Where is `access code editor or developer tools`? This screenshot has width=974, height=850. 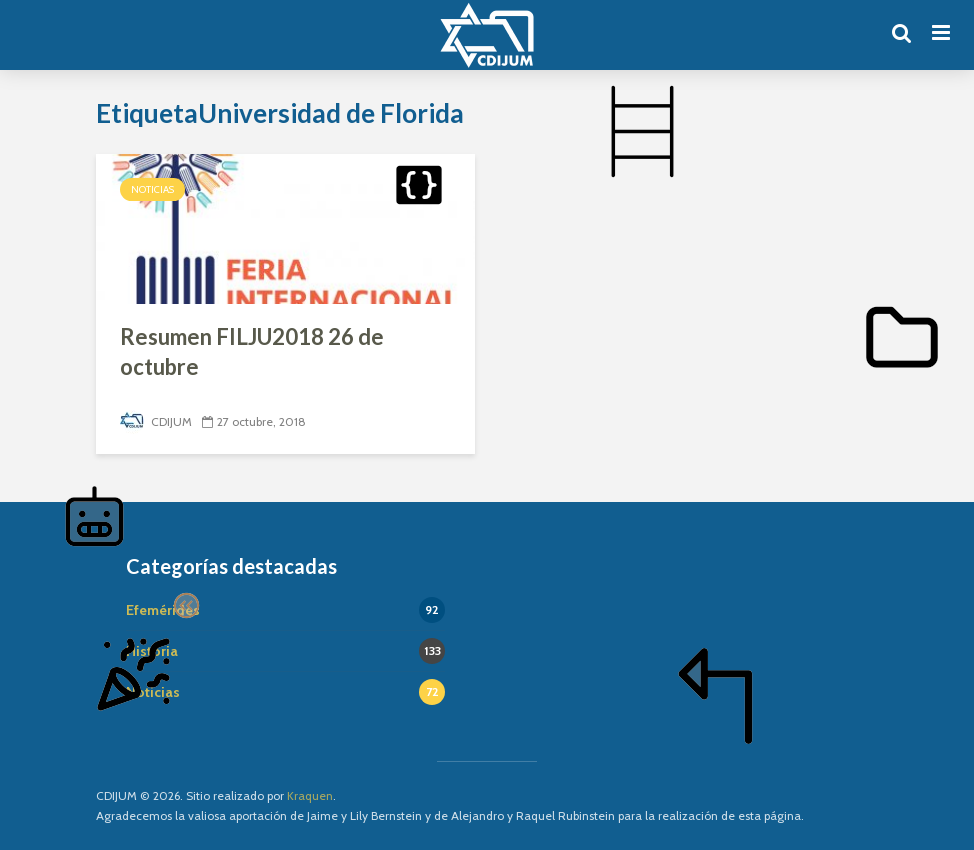 access code editor or developer tools is located at coordinates (419, 185).